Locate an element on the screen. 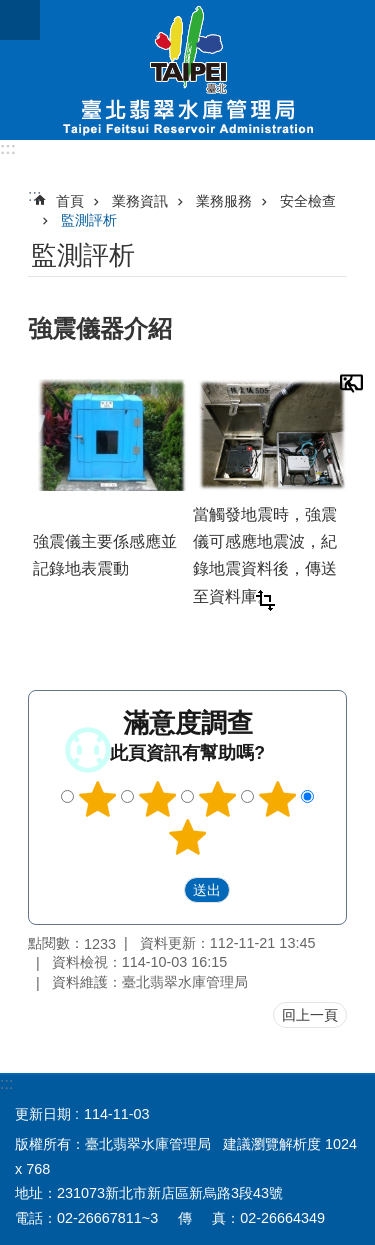 The height and width of the screenshot is (1245, 375). transform or resize an image is located at coordinates (265, 600).